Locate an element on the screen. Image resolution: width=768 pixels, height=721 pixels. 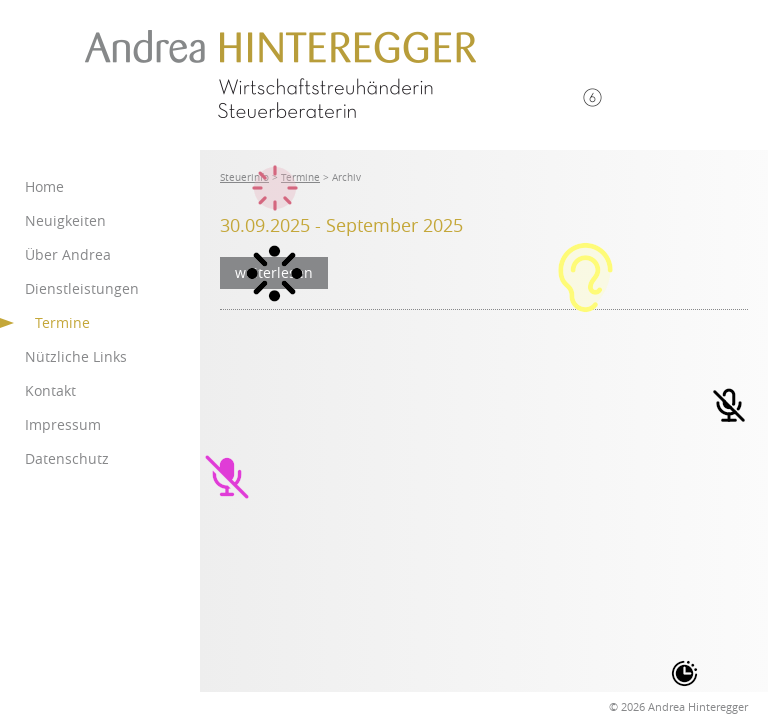
access audio or hearing settings is located at coordinates (585, 277).